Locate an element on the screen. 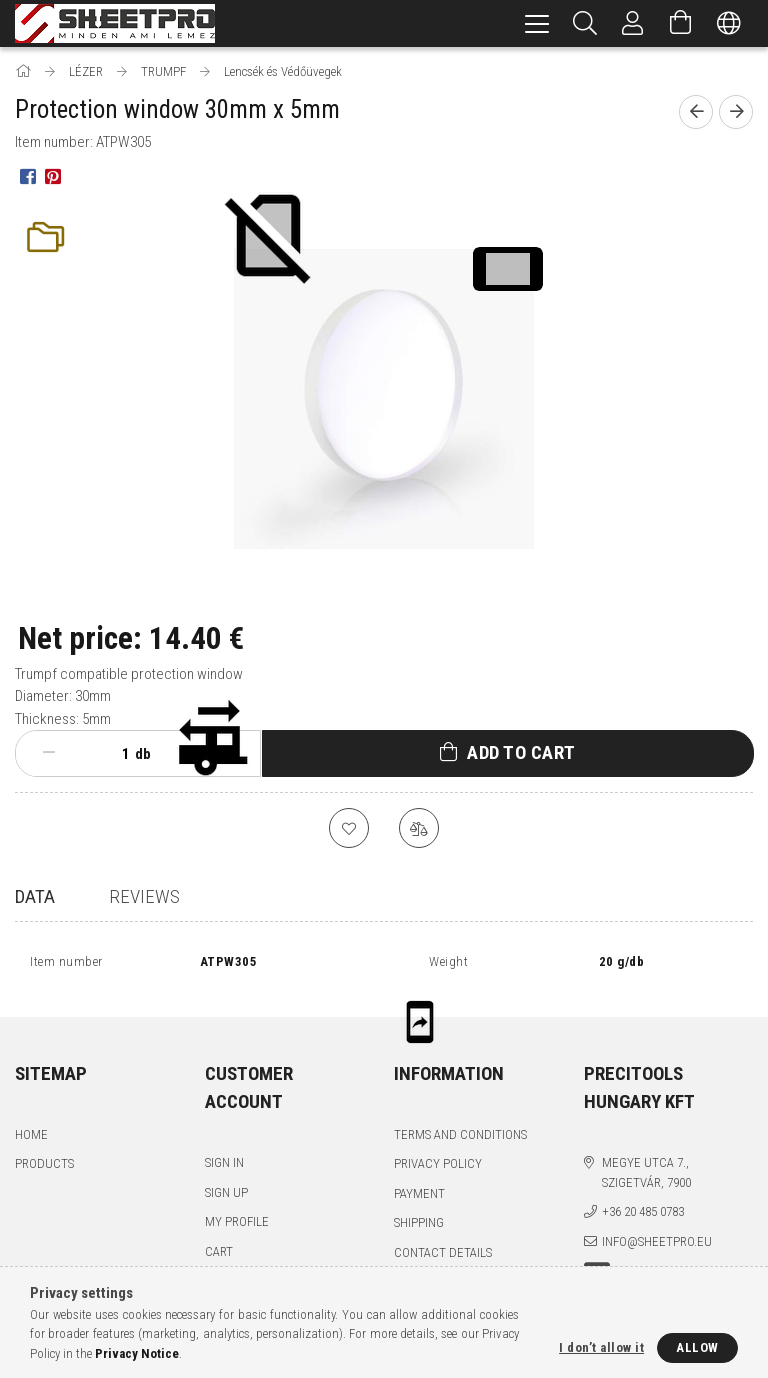 This screenshot has height=1378, width=768. browse all folders is located at coordinates (45, 237).